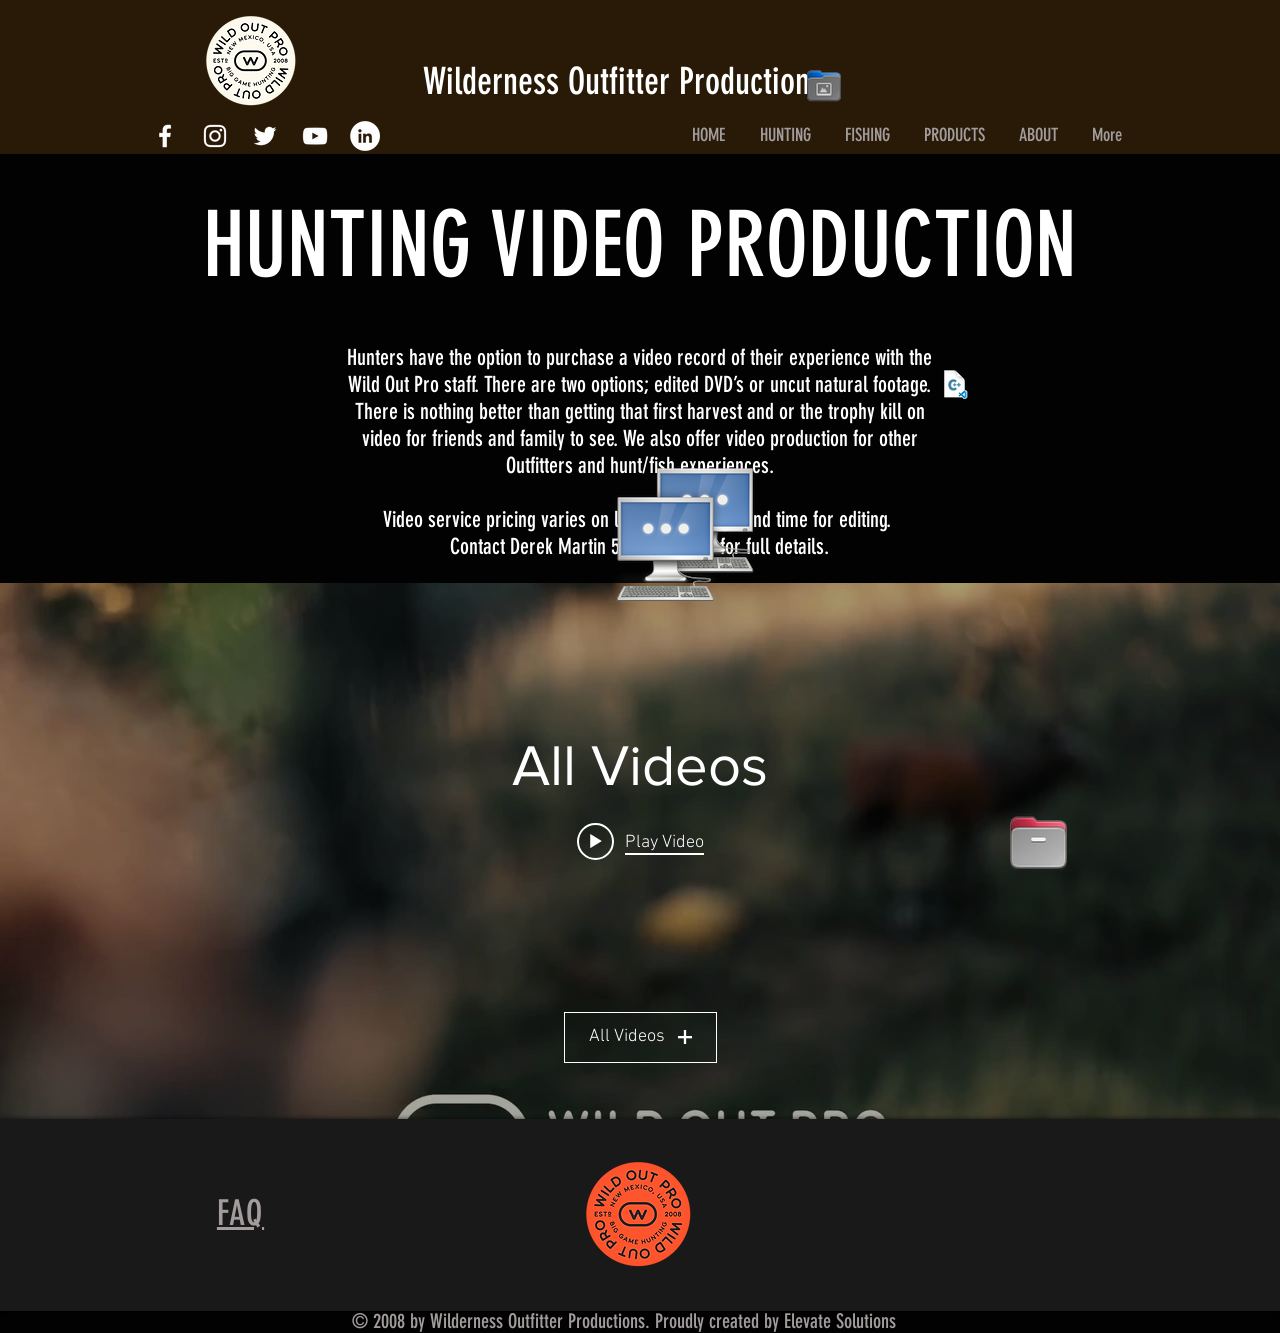  Describe the element at coordinates (684, 535) in the screenshot. I see `indicates active network data transfer (sending and receiving)` at that location.